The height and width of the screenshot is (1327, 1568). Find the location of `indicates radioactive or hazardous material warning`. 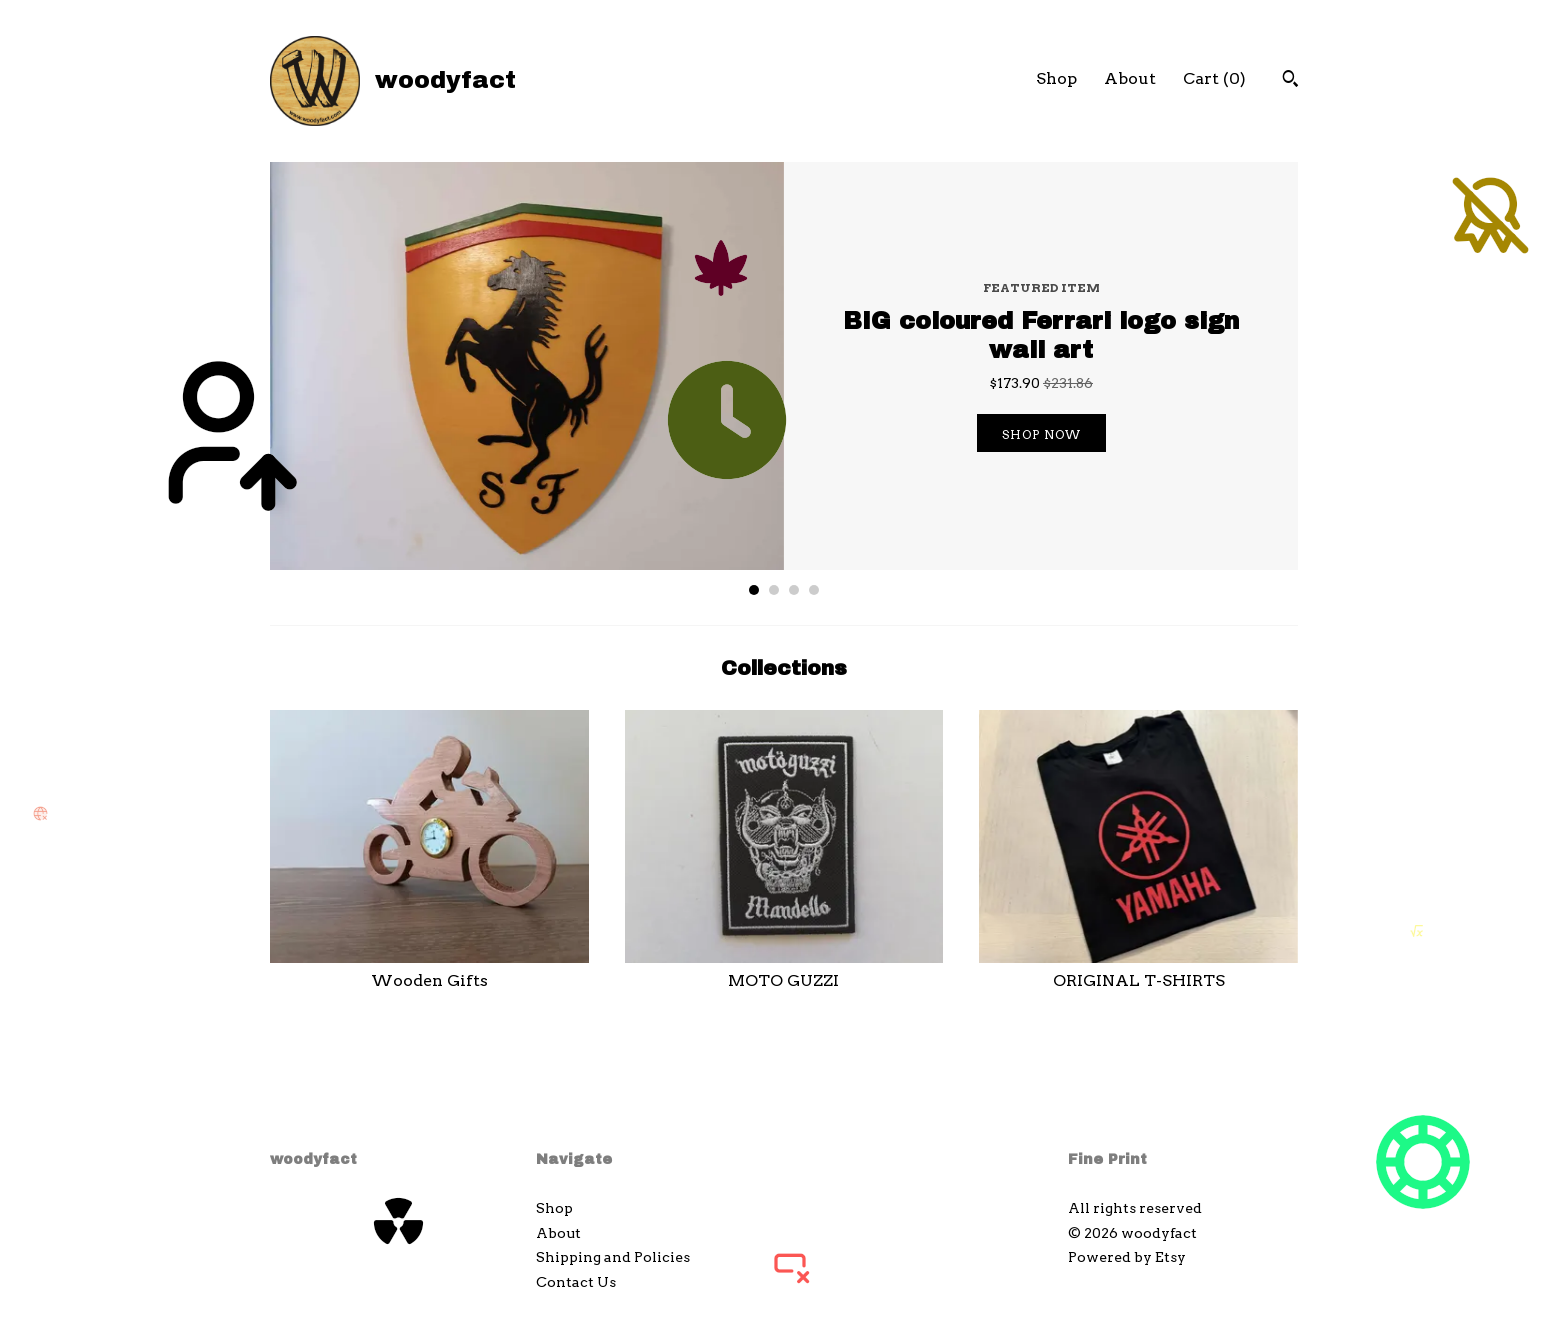

indicates radioactive or hazardous material warning is located at coordinates (398, 1222).